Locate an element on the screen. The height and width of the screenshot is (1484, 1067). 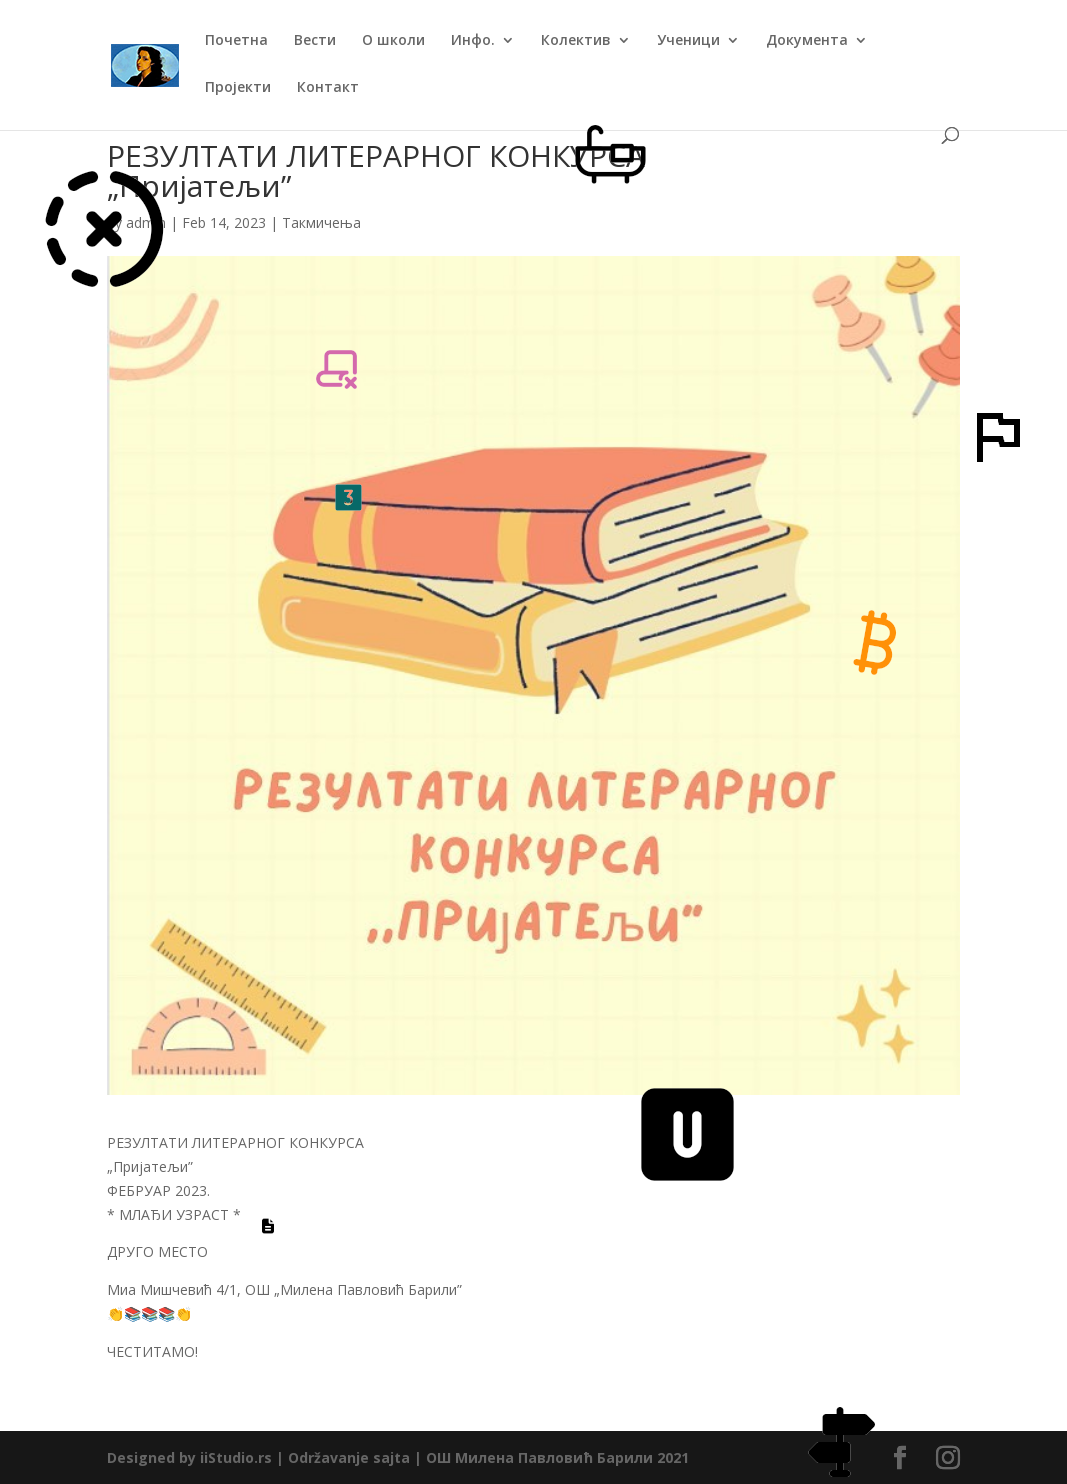
view bitcoin wallet or balance is located at coordinates (876, 643).